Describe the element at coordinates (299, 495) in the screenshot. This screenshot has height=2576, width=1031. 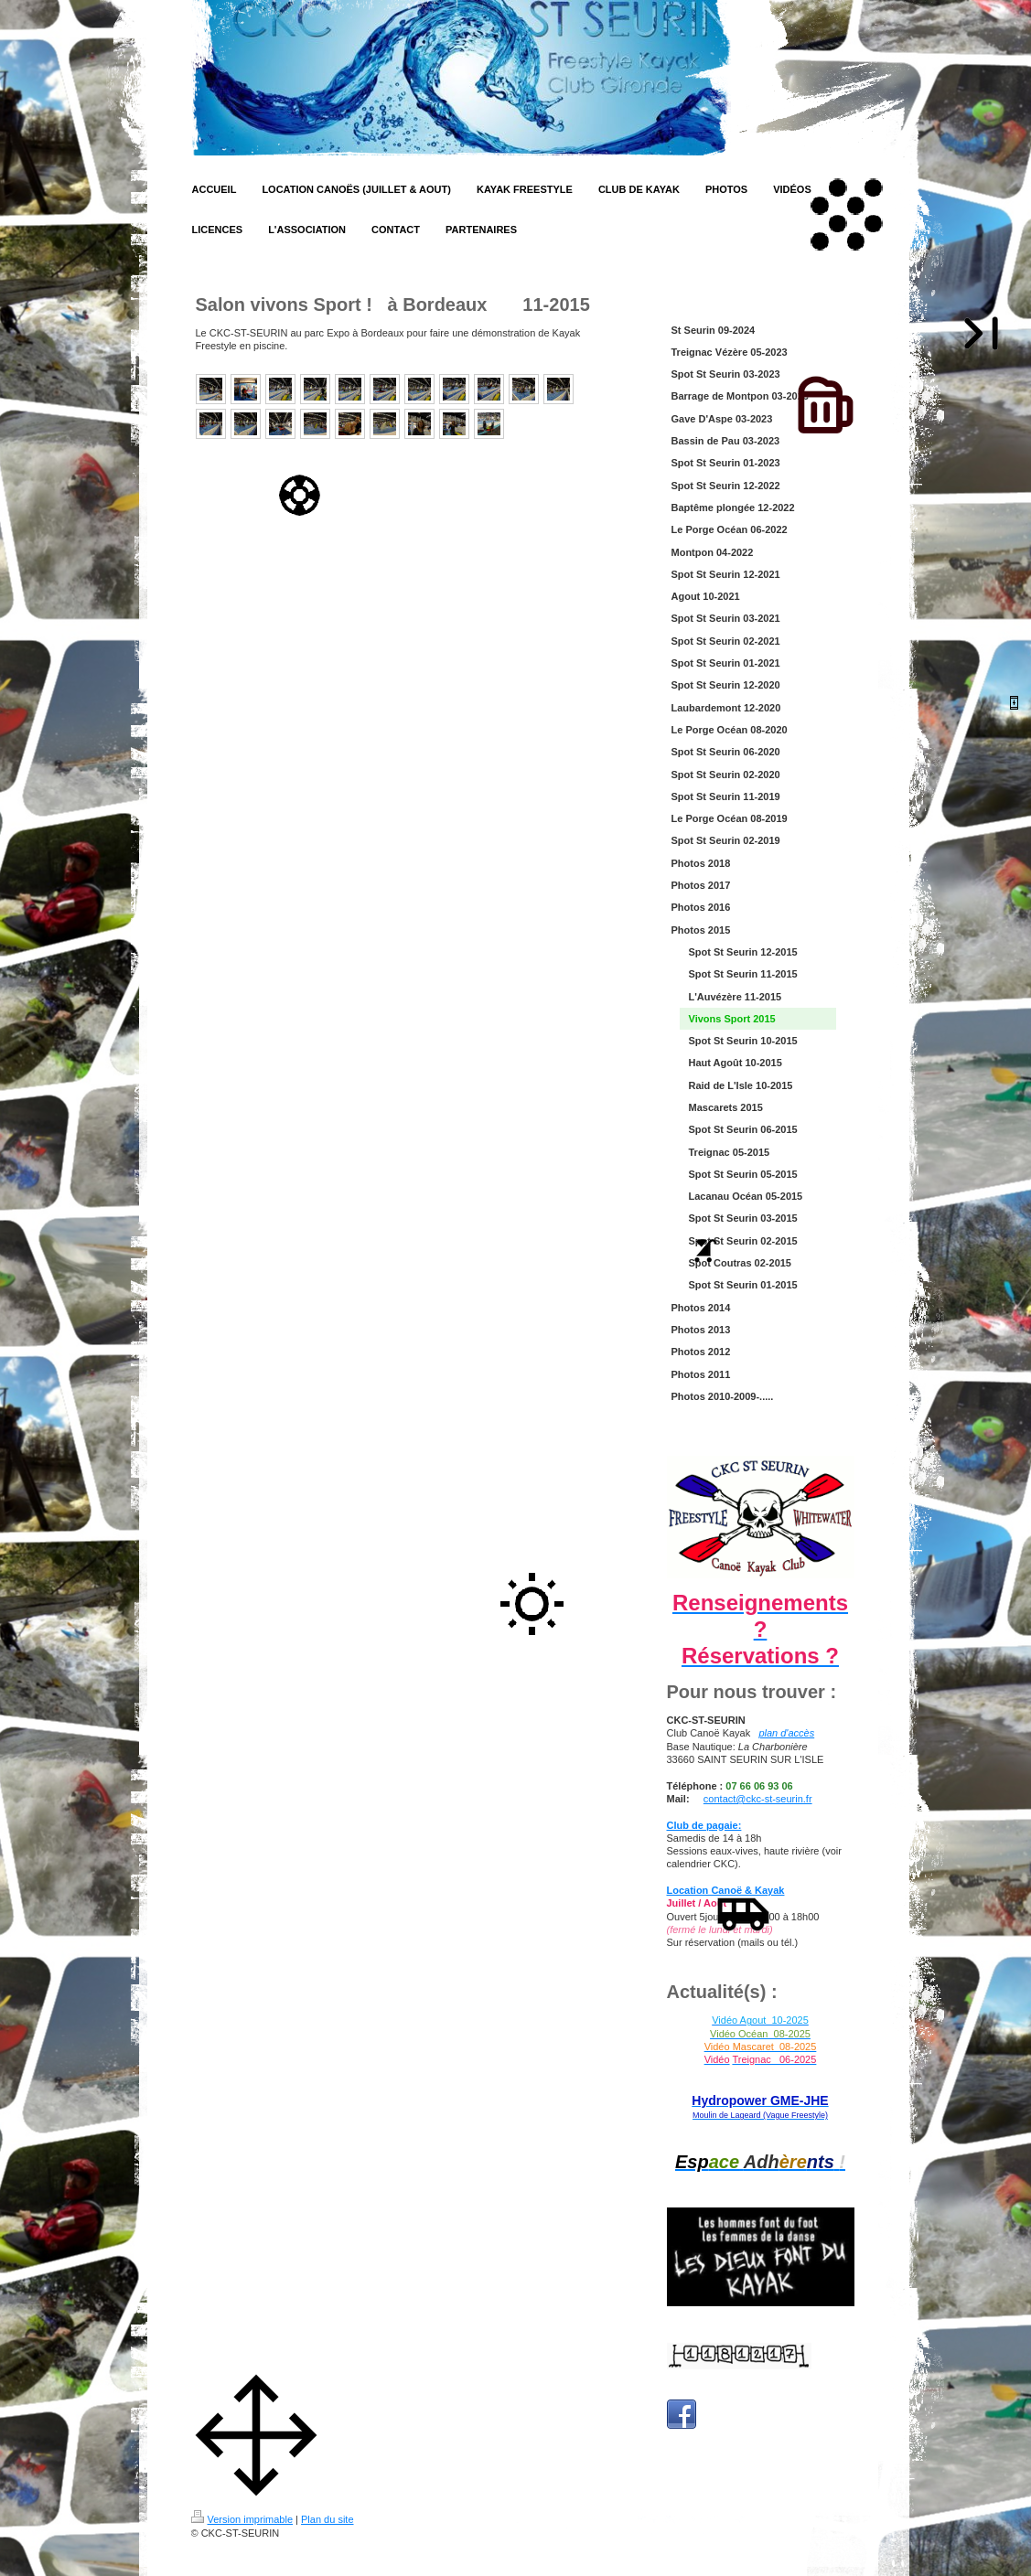
I see `access help and support options` at that location.